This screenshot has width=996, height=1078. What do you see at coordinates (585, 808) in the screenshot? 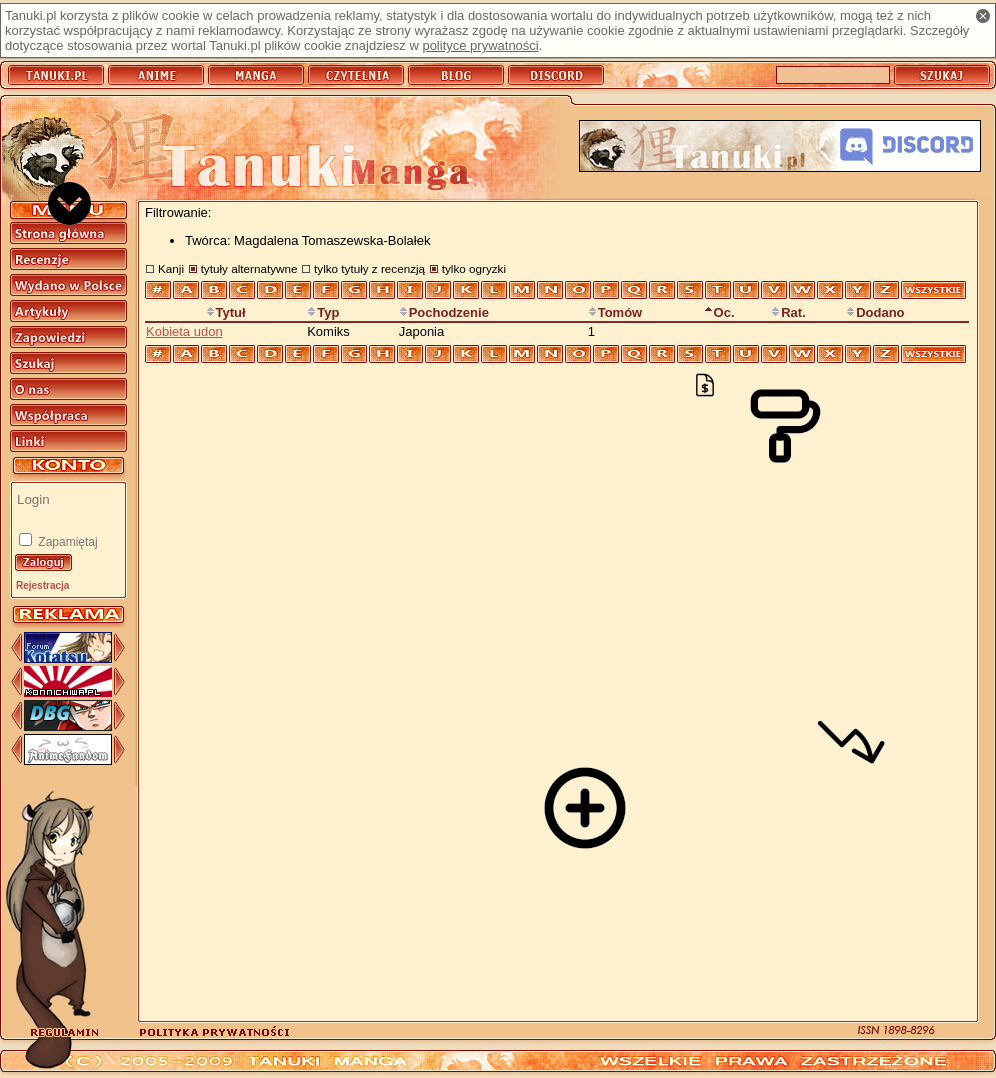
I see `add a new item` at bounding box center [585, 808].